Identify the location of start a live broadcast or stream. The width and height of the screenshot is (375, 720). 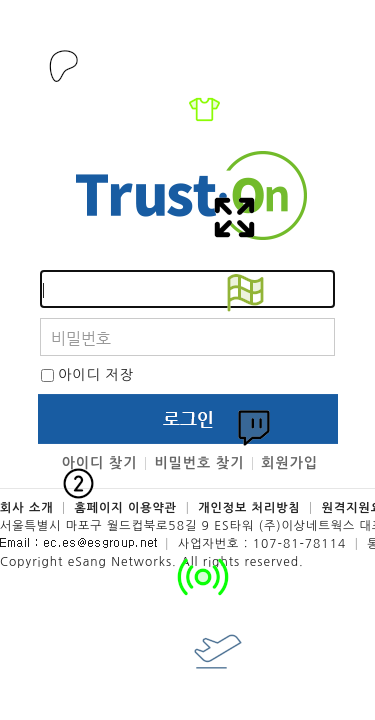
(203, 577).